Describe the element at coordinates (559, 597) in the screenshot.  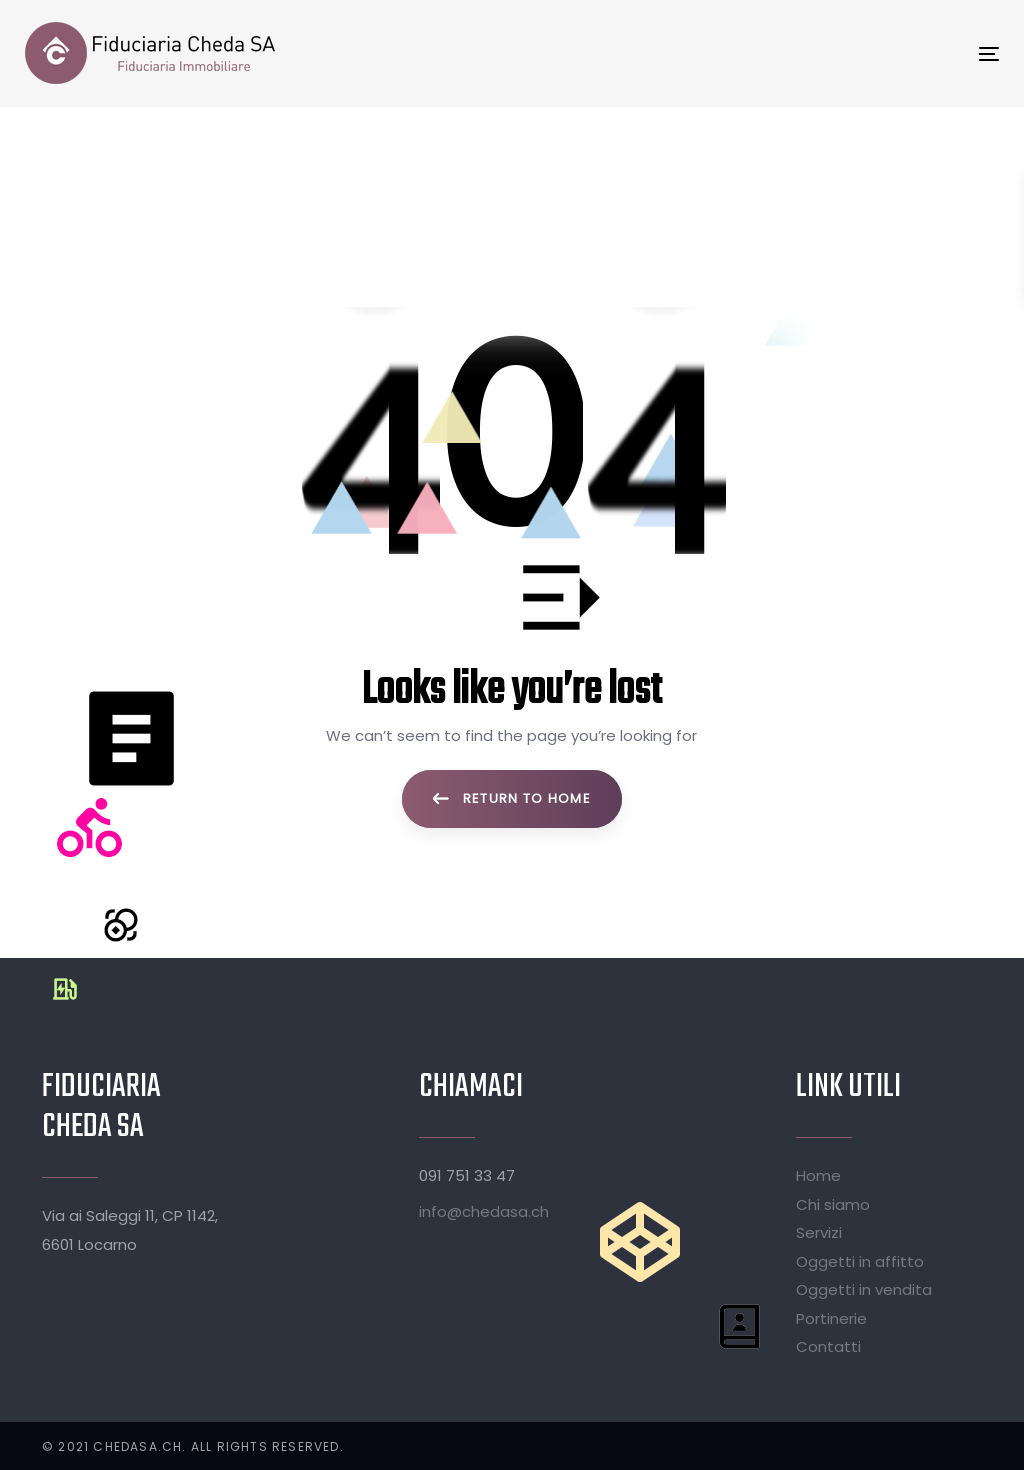
I see `expand or unfold a navigation menu` at that location.